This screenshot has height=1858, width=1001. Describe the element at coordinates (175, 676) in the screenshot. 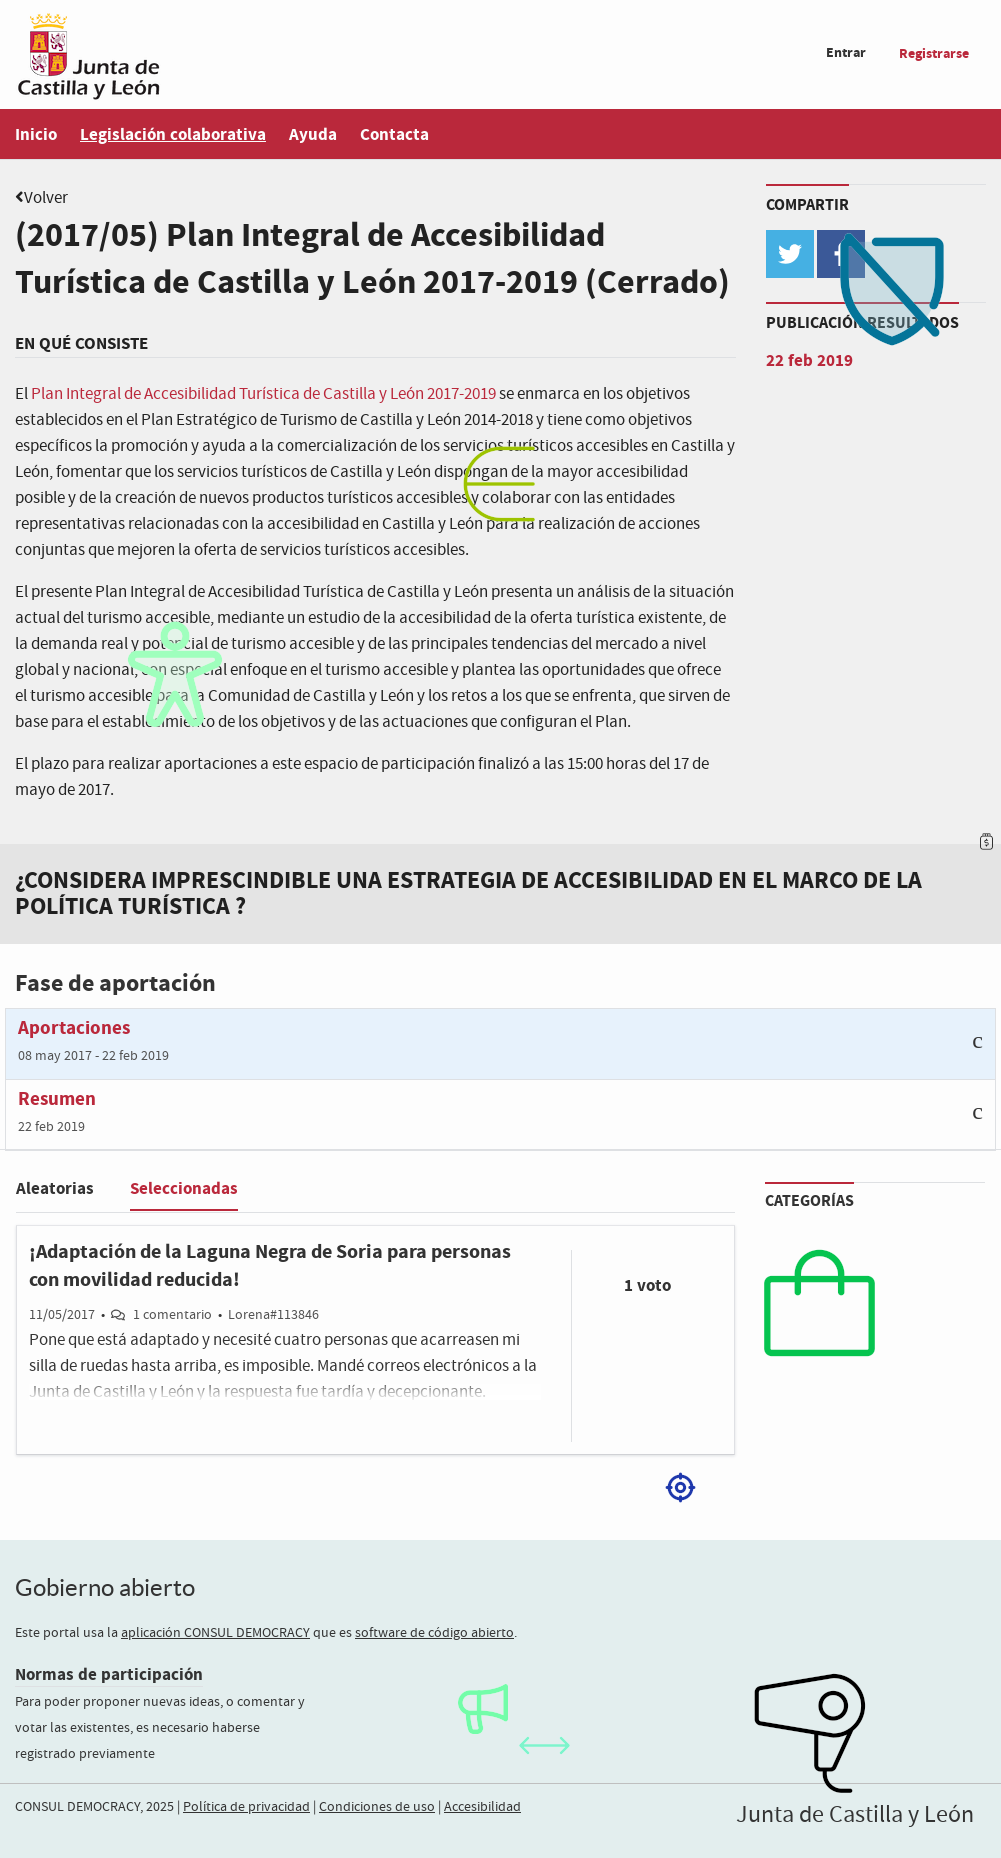

I see `accessibility settings or features` at that location.